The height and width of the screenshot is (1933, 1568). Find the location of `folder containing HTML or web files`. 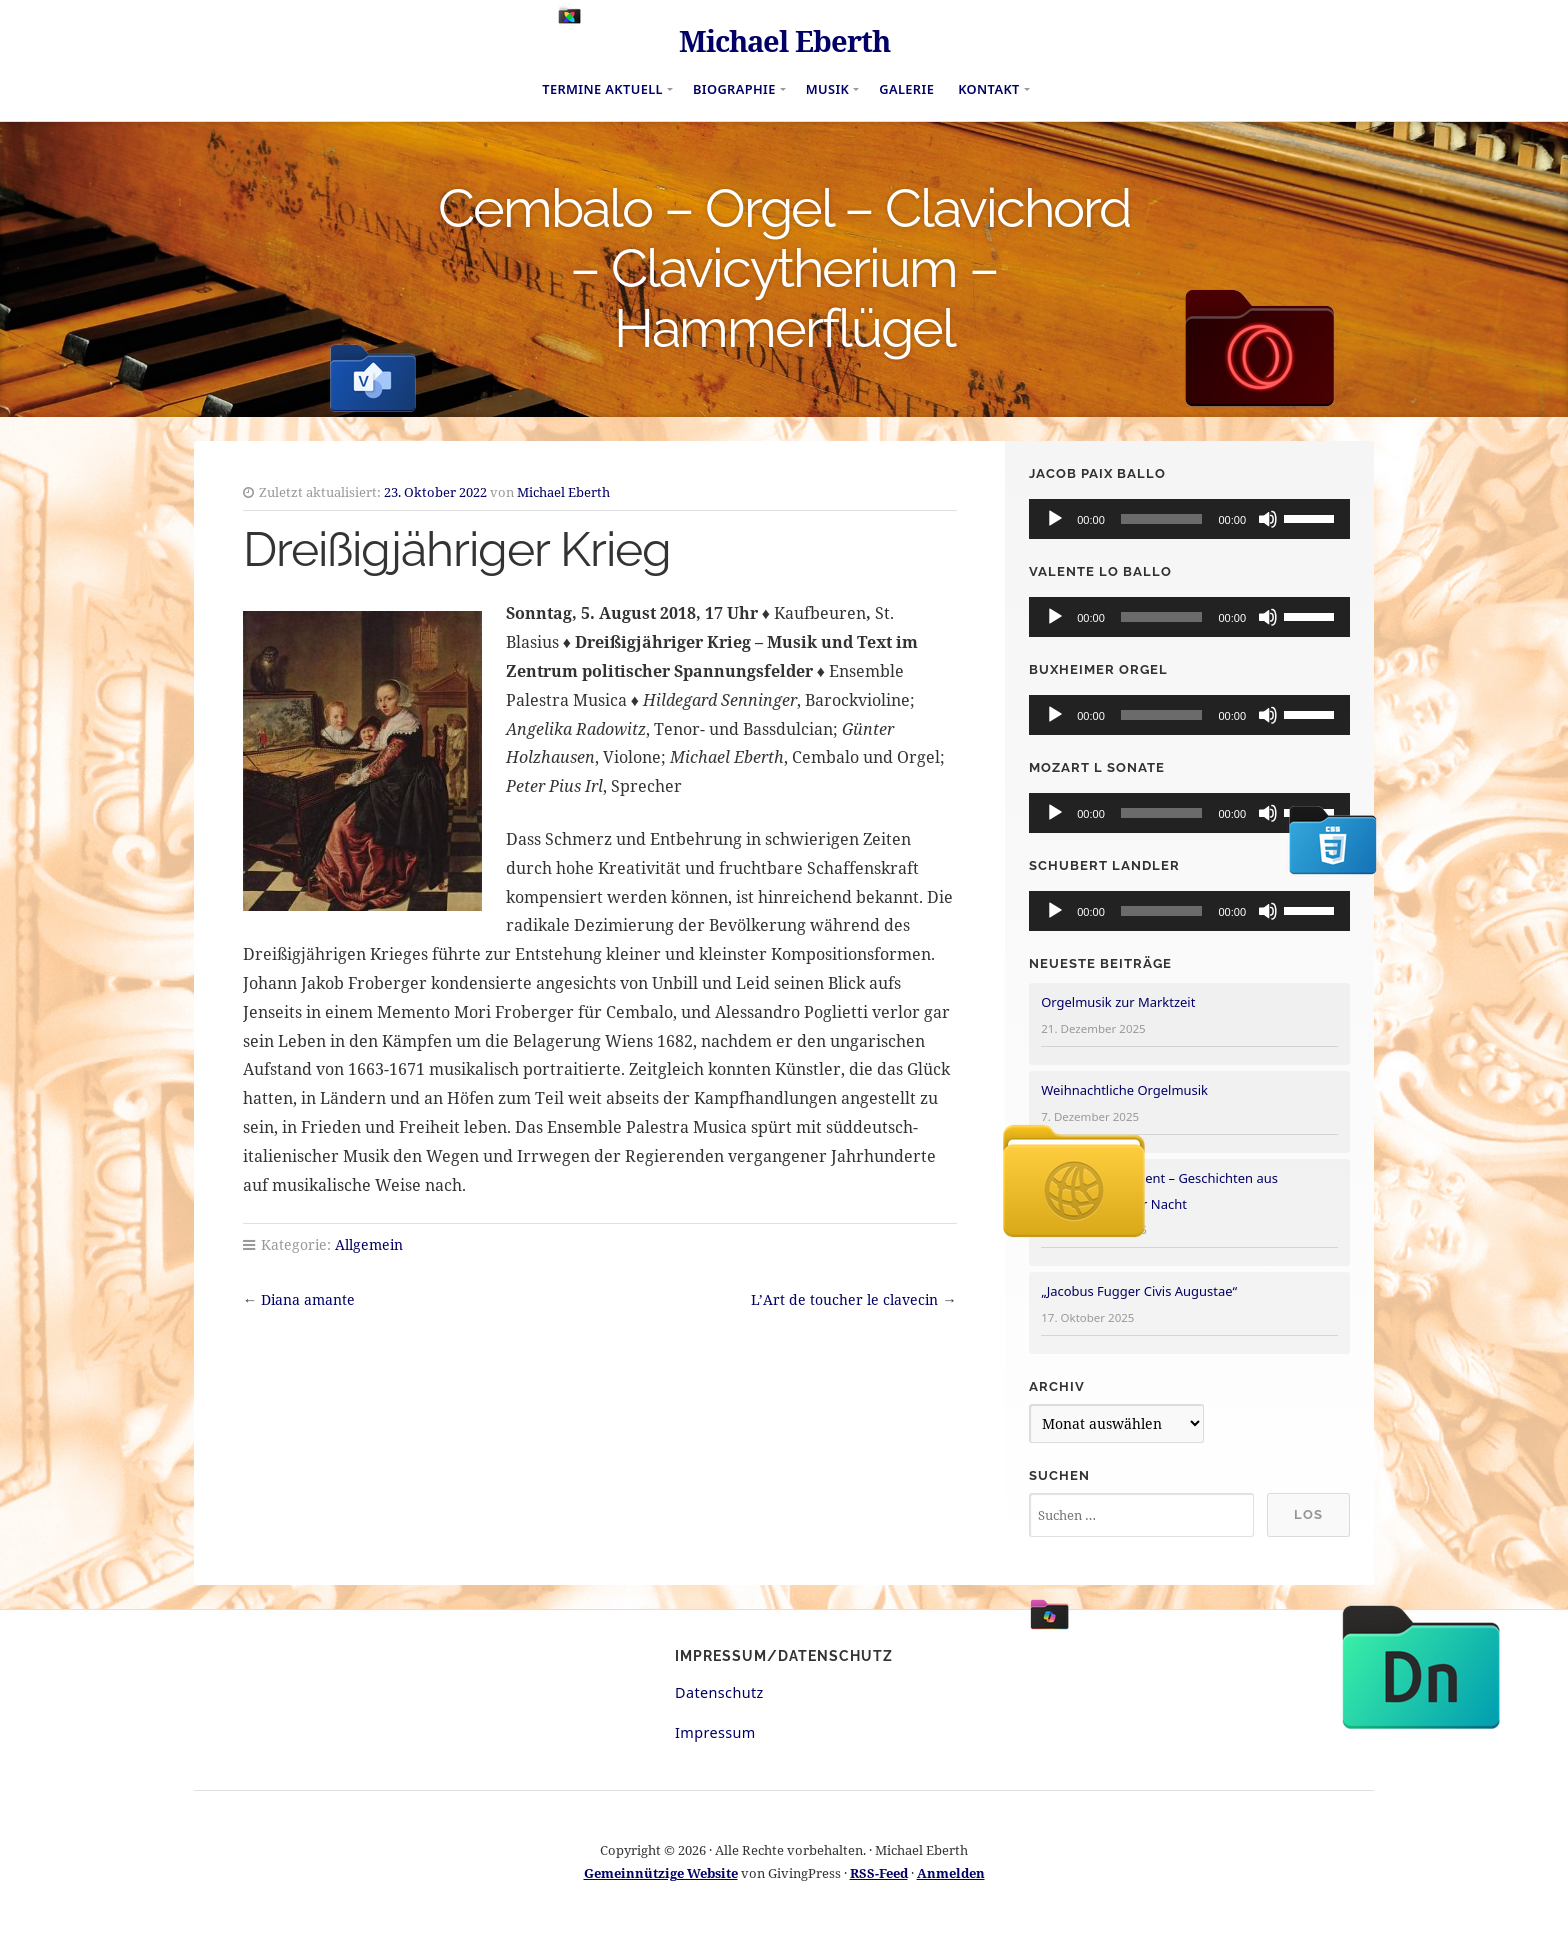

folder containing HTML or web files is located at coordinates (1074, 1181).